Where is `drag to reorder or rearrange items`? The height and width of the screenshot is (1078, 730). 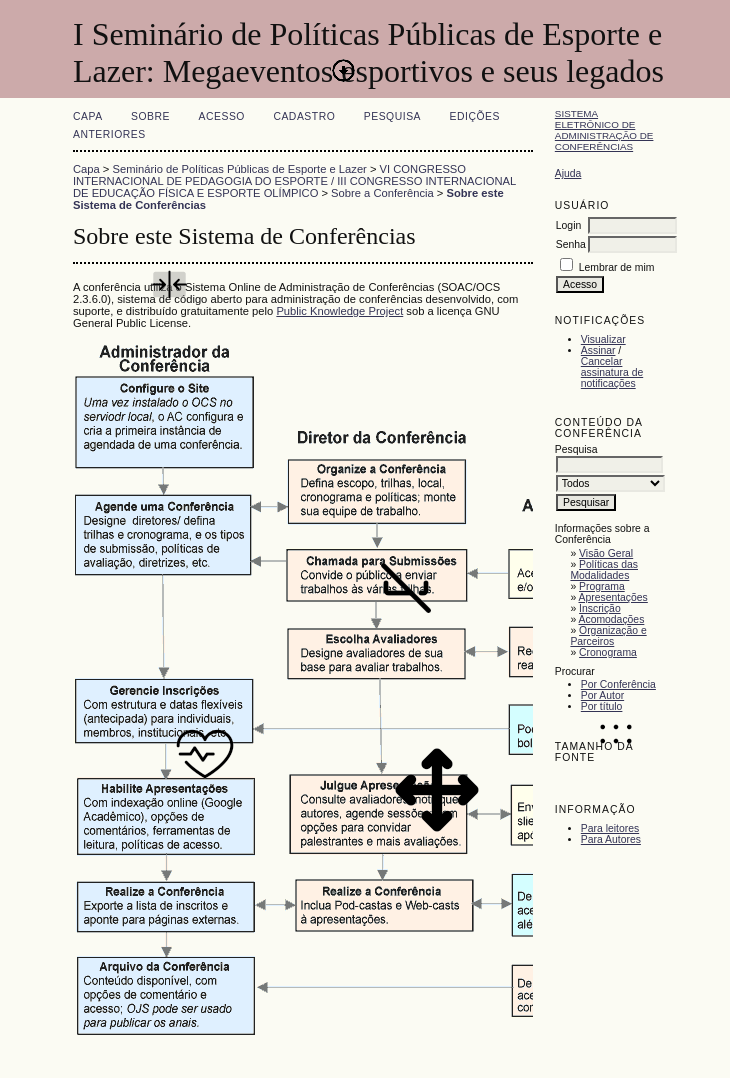
drag to reorder or rearrange items is located at coordinates (616, 734).